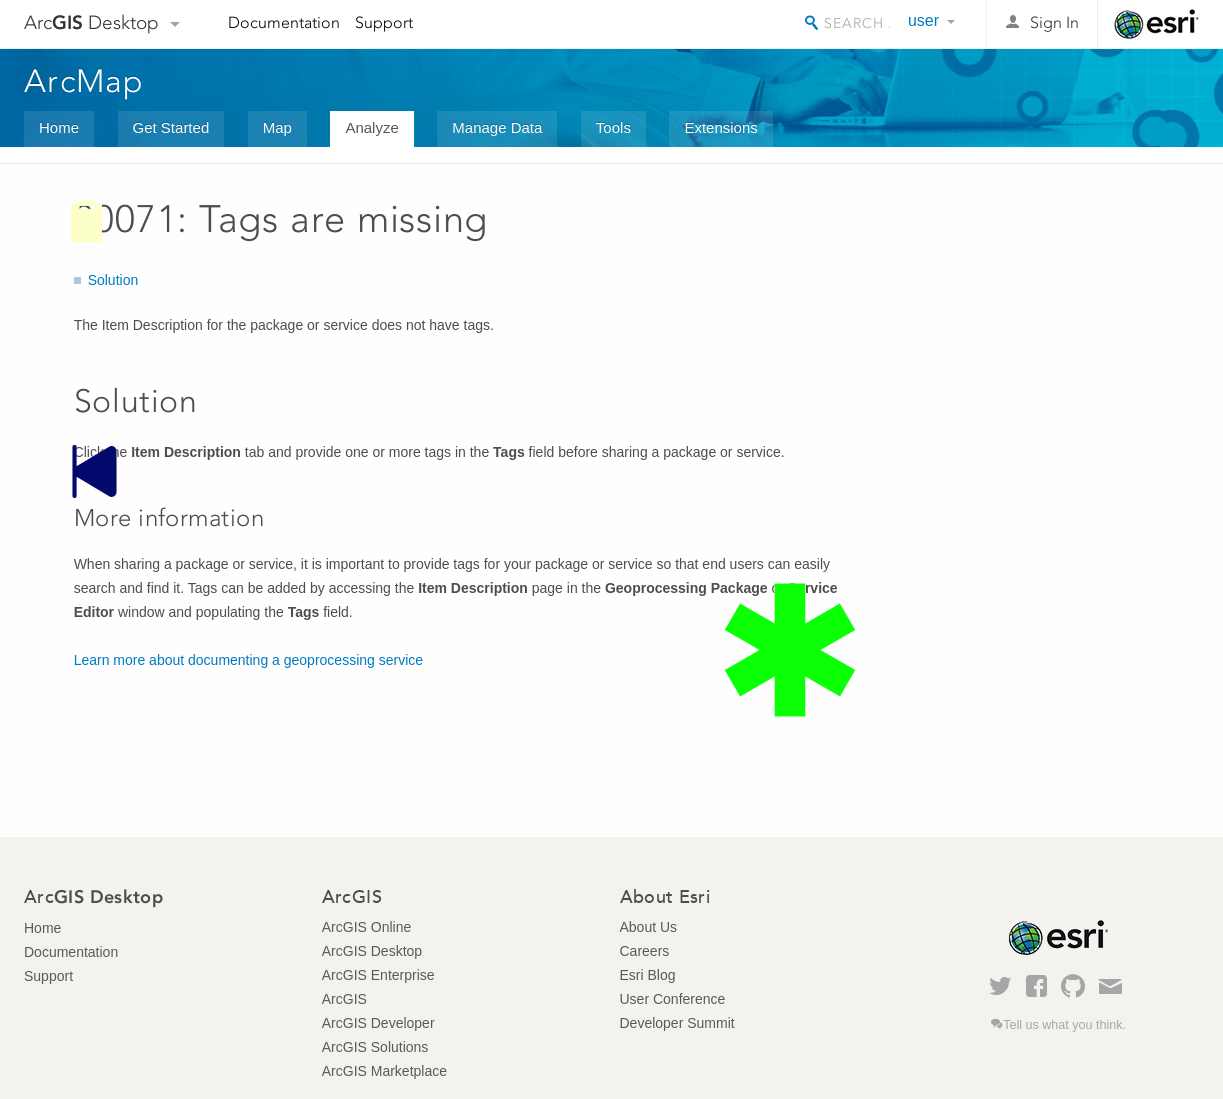 The height and width of the screenshot is (1099, 1223). I want to click on copy to clipboard, so click(86, 221).